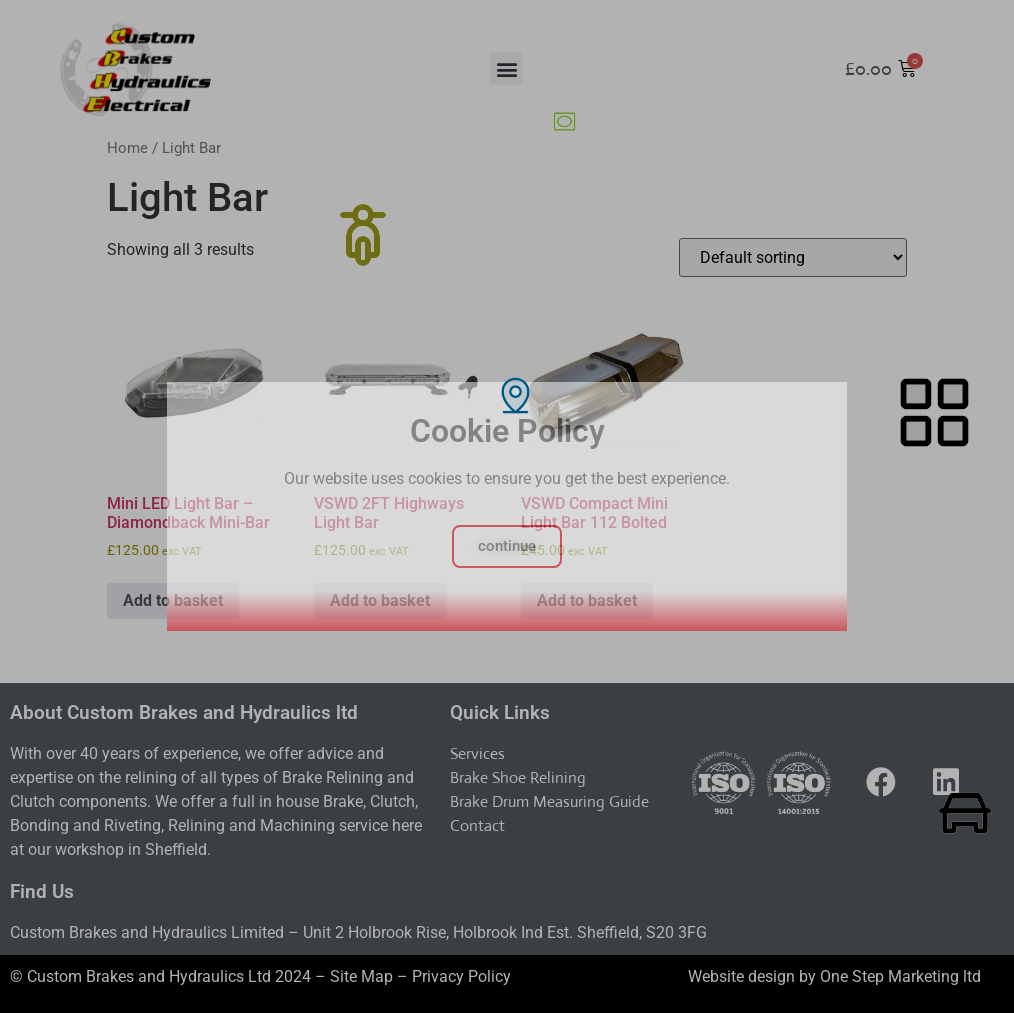 The image size is (1014, 1013). I want to click on select moped or scooter as transportation mode, so click(363, 235).